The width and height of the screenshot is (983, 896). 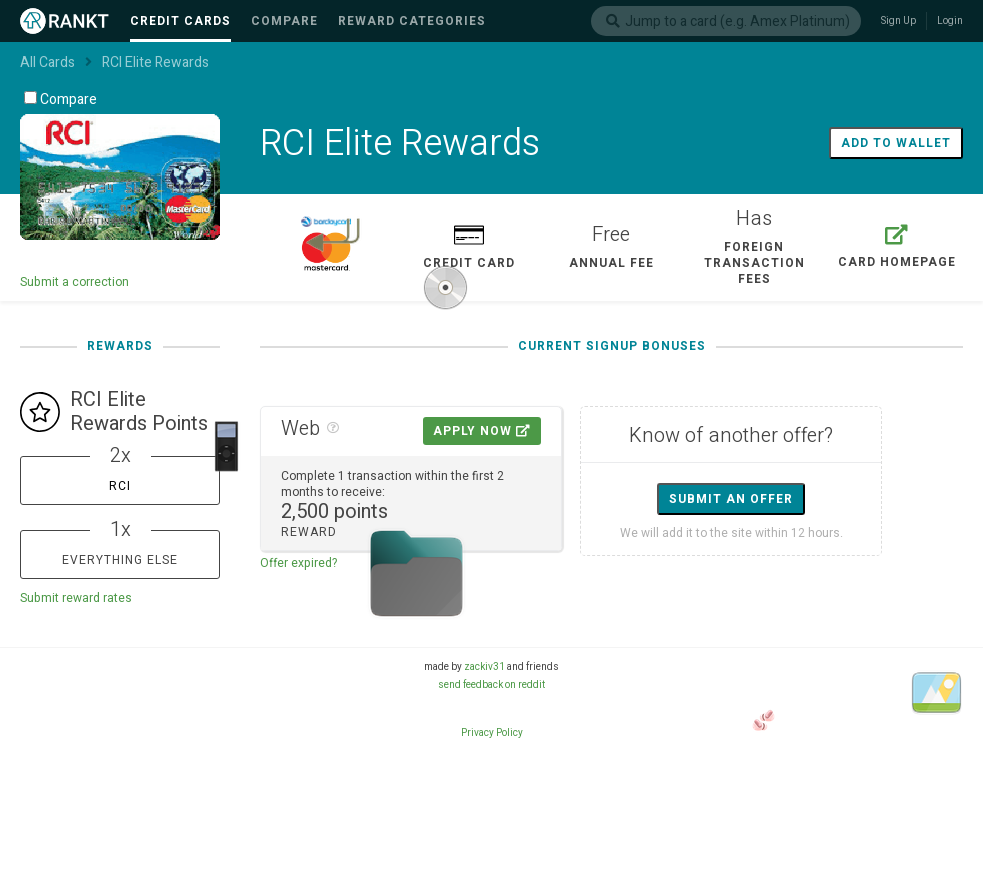 I want to click on connect to beats wireless earbuds, so click(x=763, y=720).